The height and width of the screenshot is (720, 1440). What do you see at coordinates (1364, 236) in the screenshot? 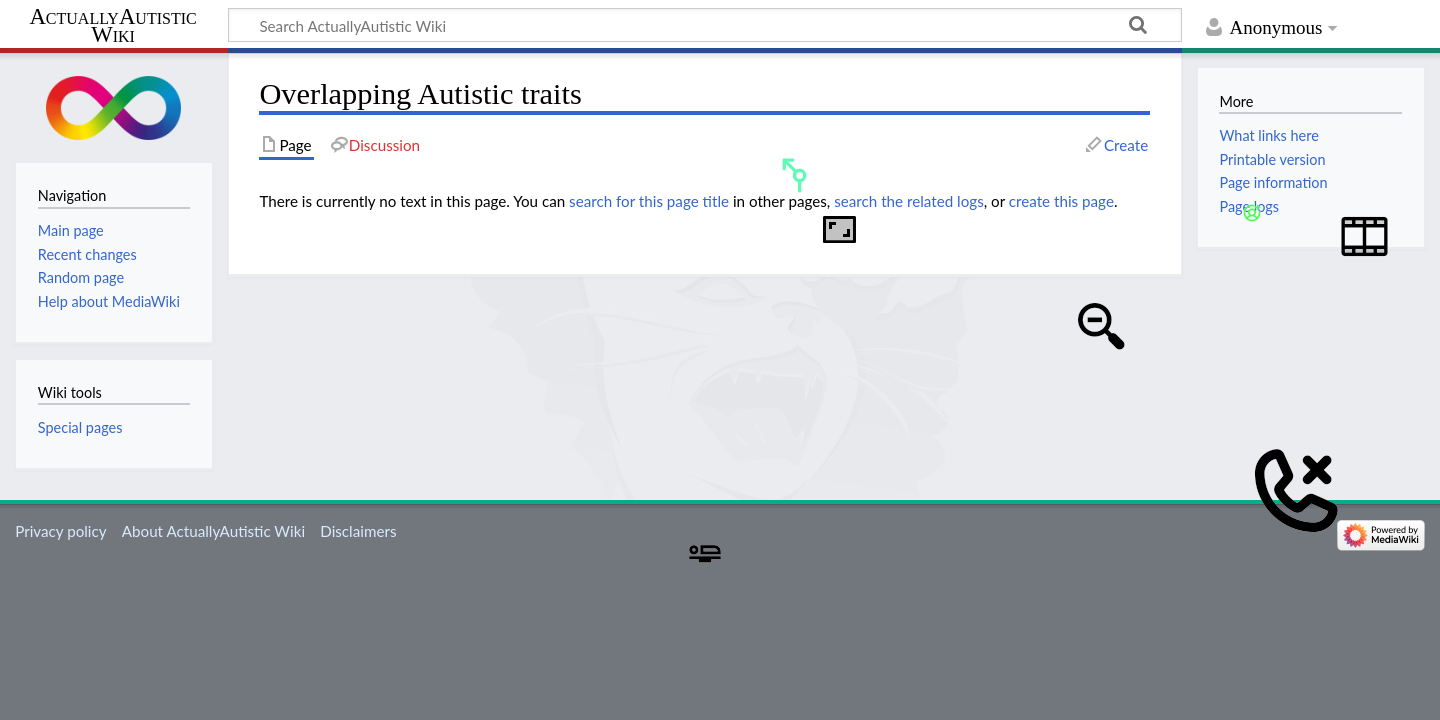
I see `browse video or movie content` at bounding box center [1364, 236].